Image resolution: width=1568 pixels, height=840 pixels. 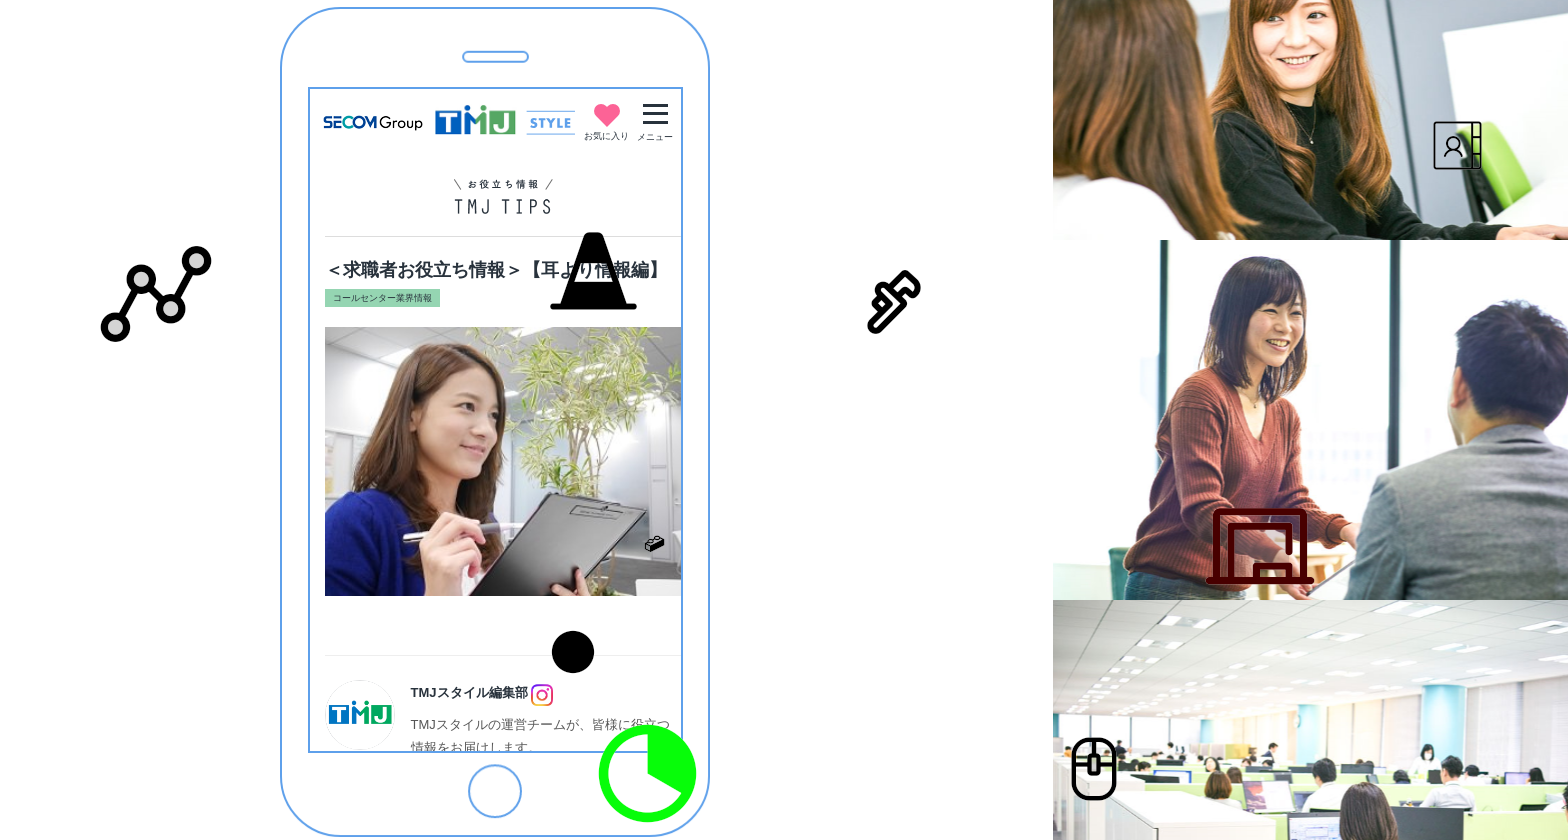 What do you see at coordinates (593, 272) in the screenshot?
I see `indicates construction or maintenance in progress` at bounding box center [593, 272].